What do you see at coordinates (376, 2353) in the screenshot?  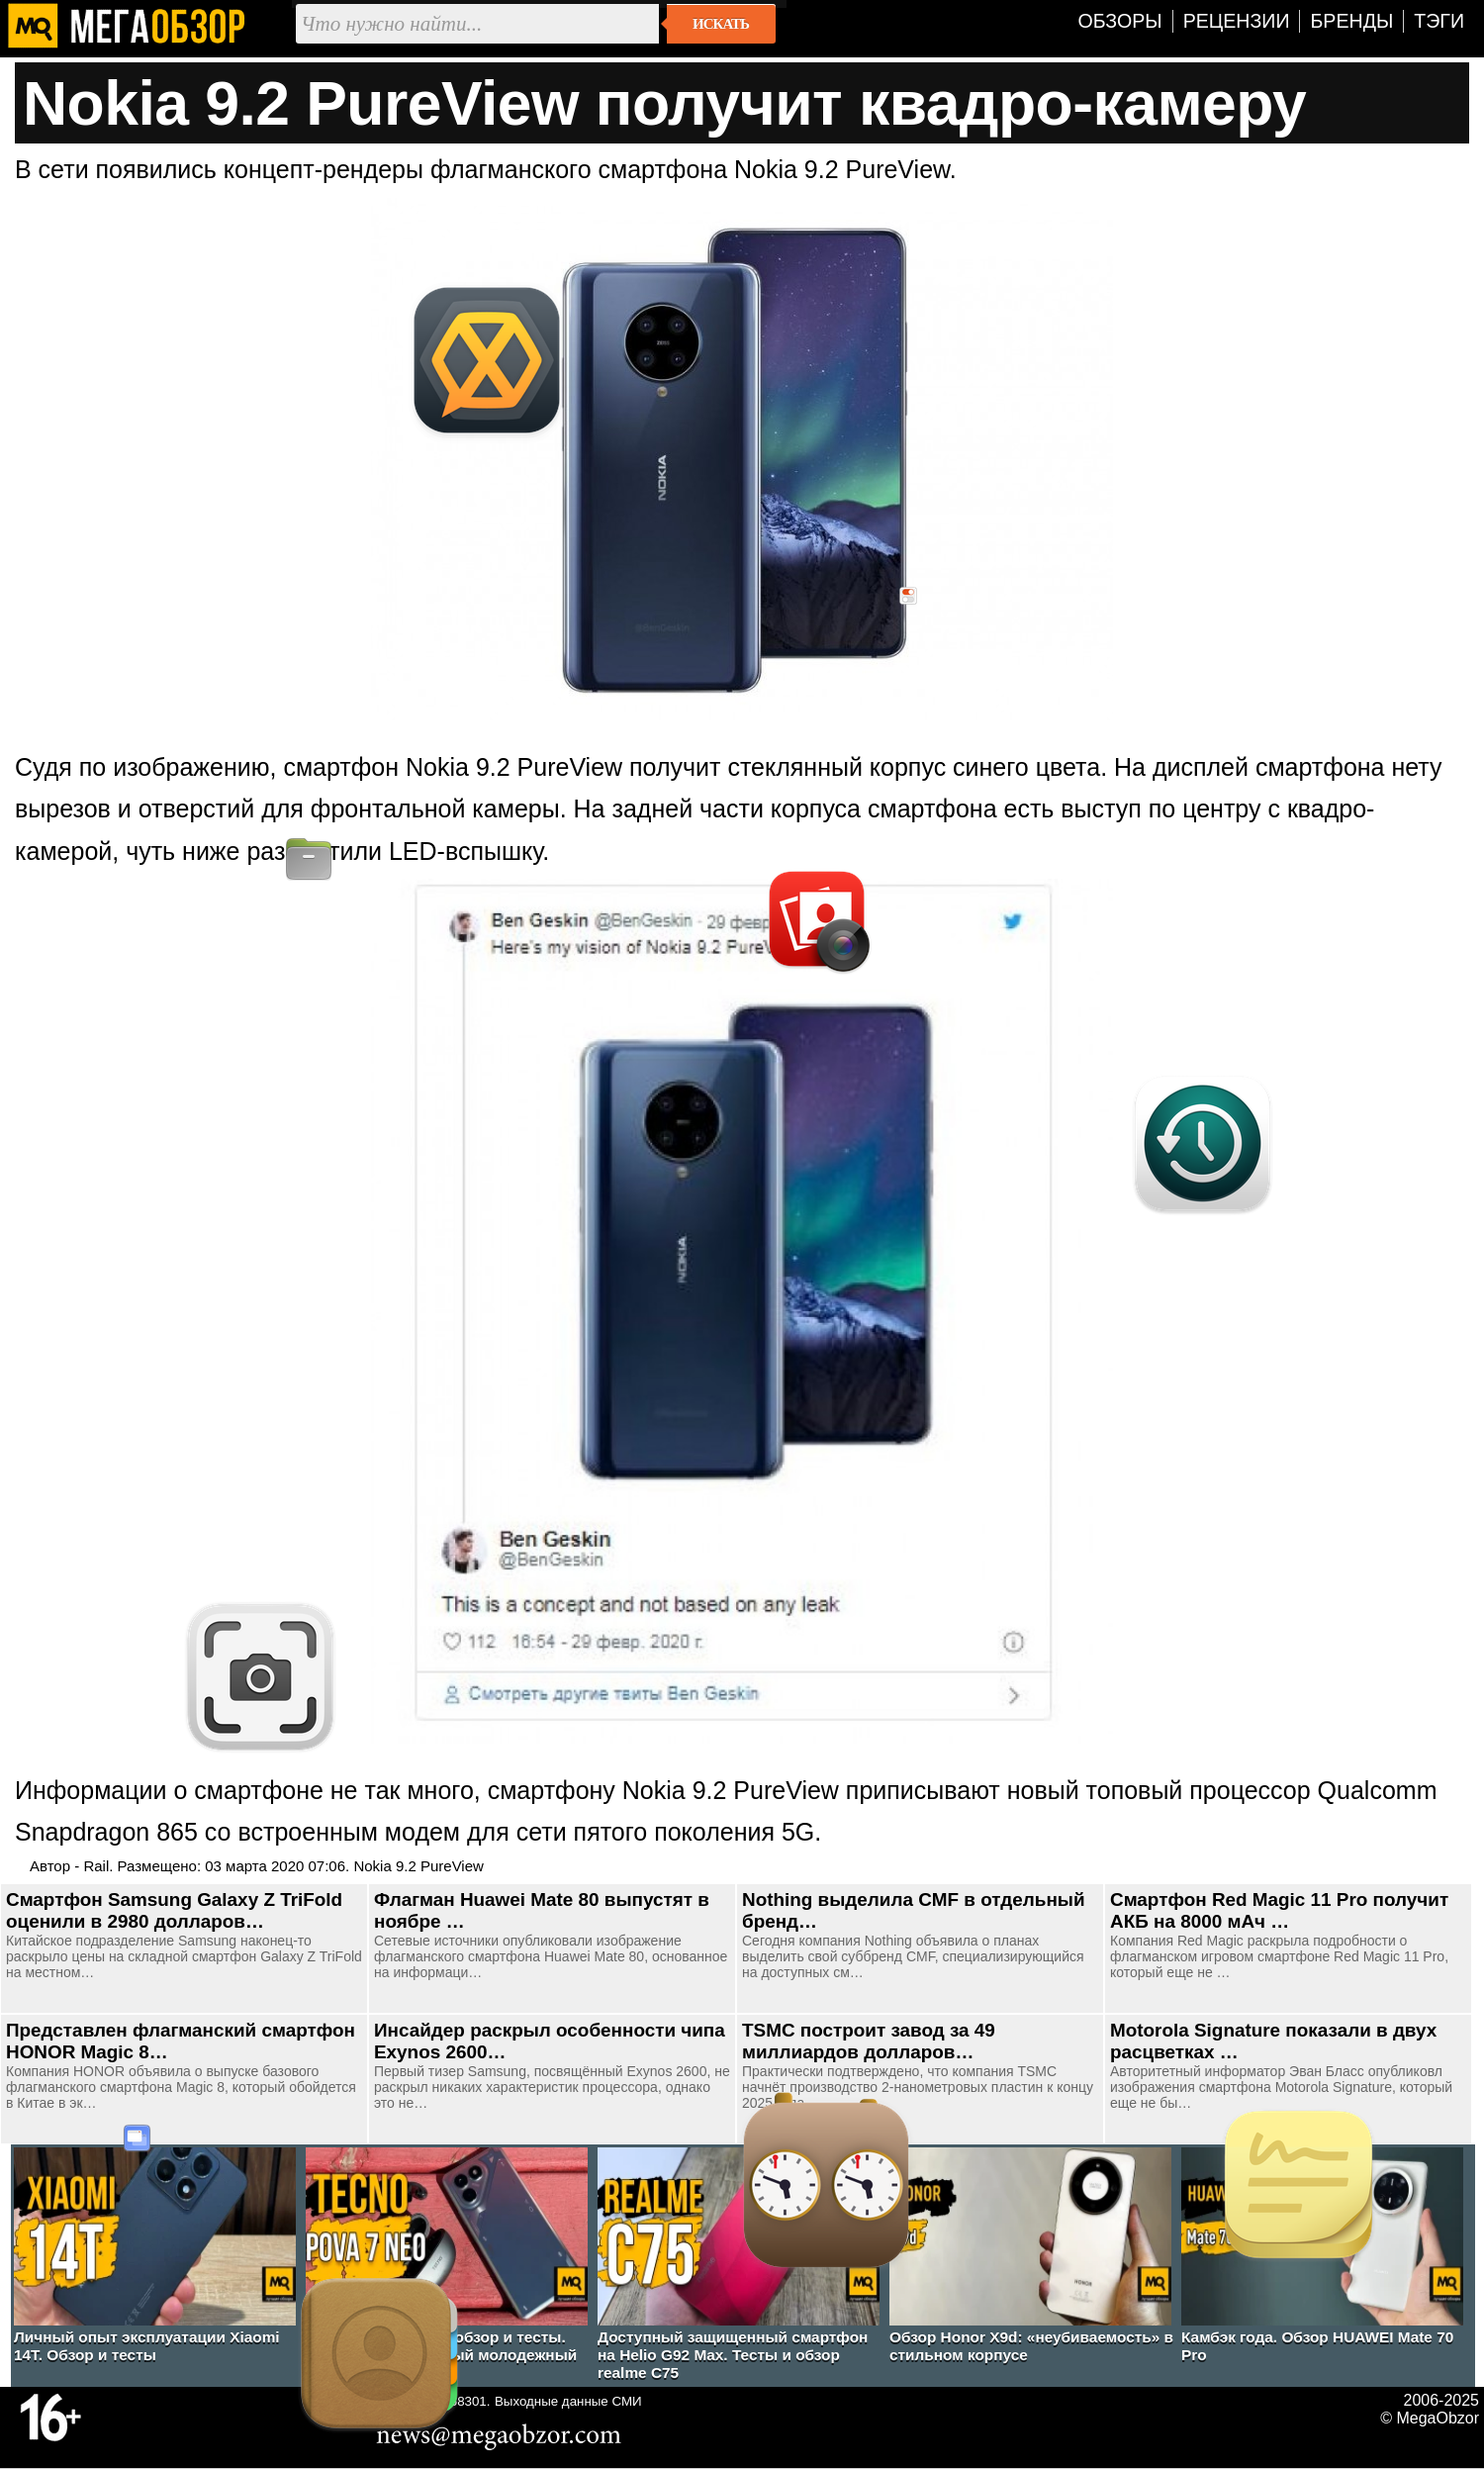 I see `open the contacts app` at bounding box center [376, 2353].